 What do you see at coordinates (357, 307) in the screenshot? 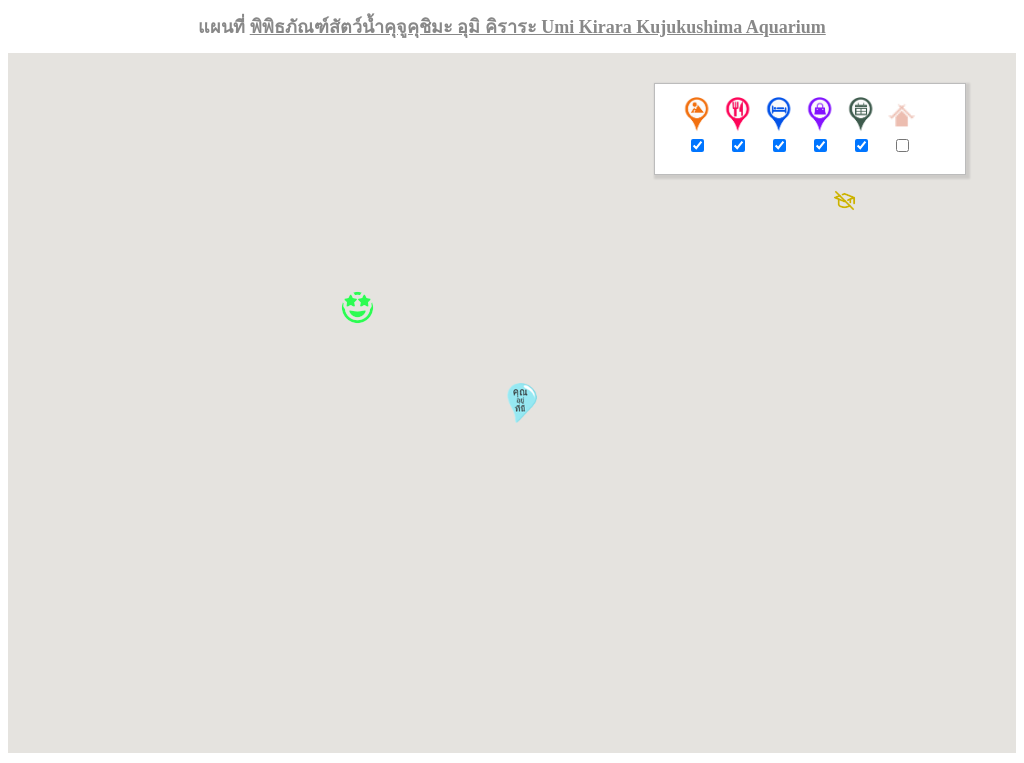
I see `rate something as excellent or five-star` at bounding box center [357, 307].